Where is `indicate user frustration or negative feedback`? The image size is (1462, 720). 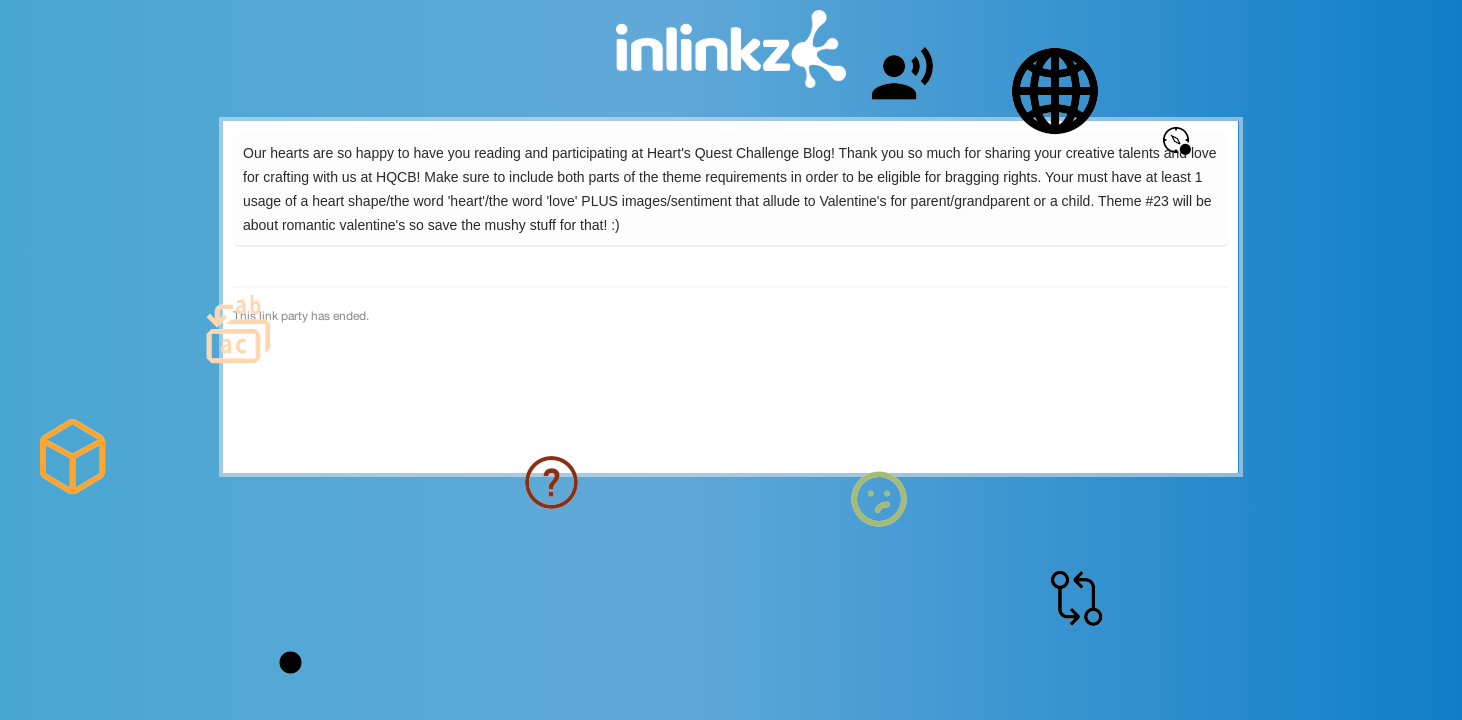
indicate user frustration or negative feedback is located at coordinates (879, 499).